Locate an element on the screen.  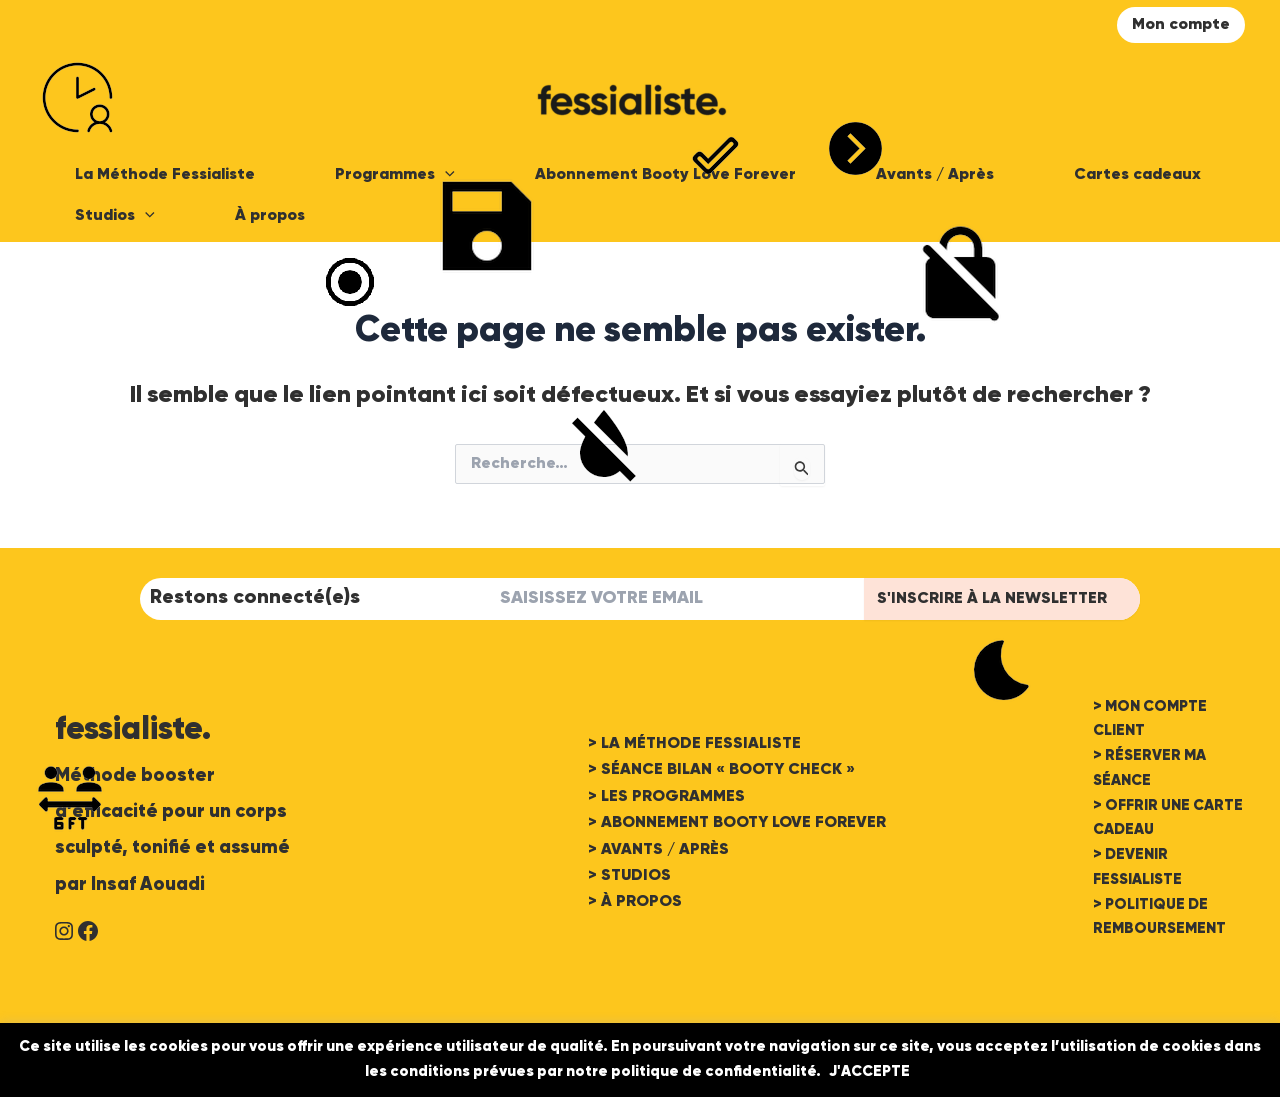
task completed successfully is located at coordinates (715, 155).